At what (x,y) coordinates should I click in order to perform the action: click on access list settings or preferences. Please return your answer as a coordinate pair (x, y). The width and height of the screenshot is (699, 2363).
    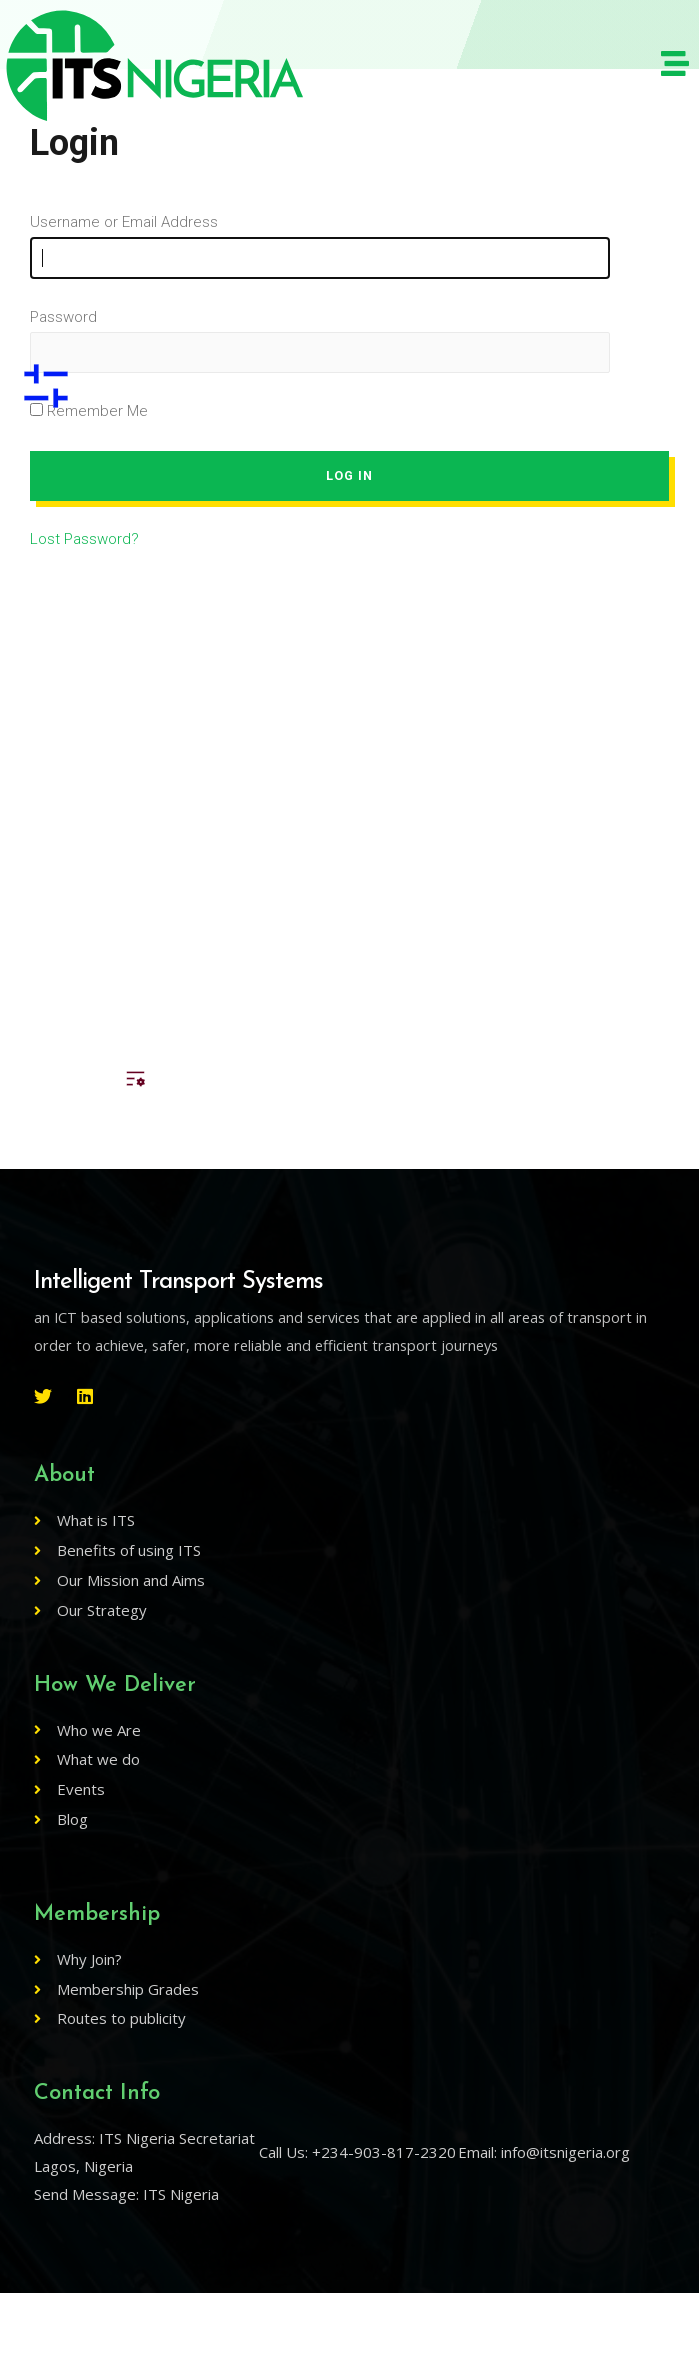
    Looking at the image, I should click on (135, 1078).